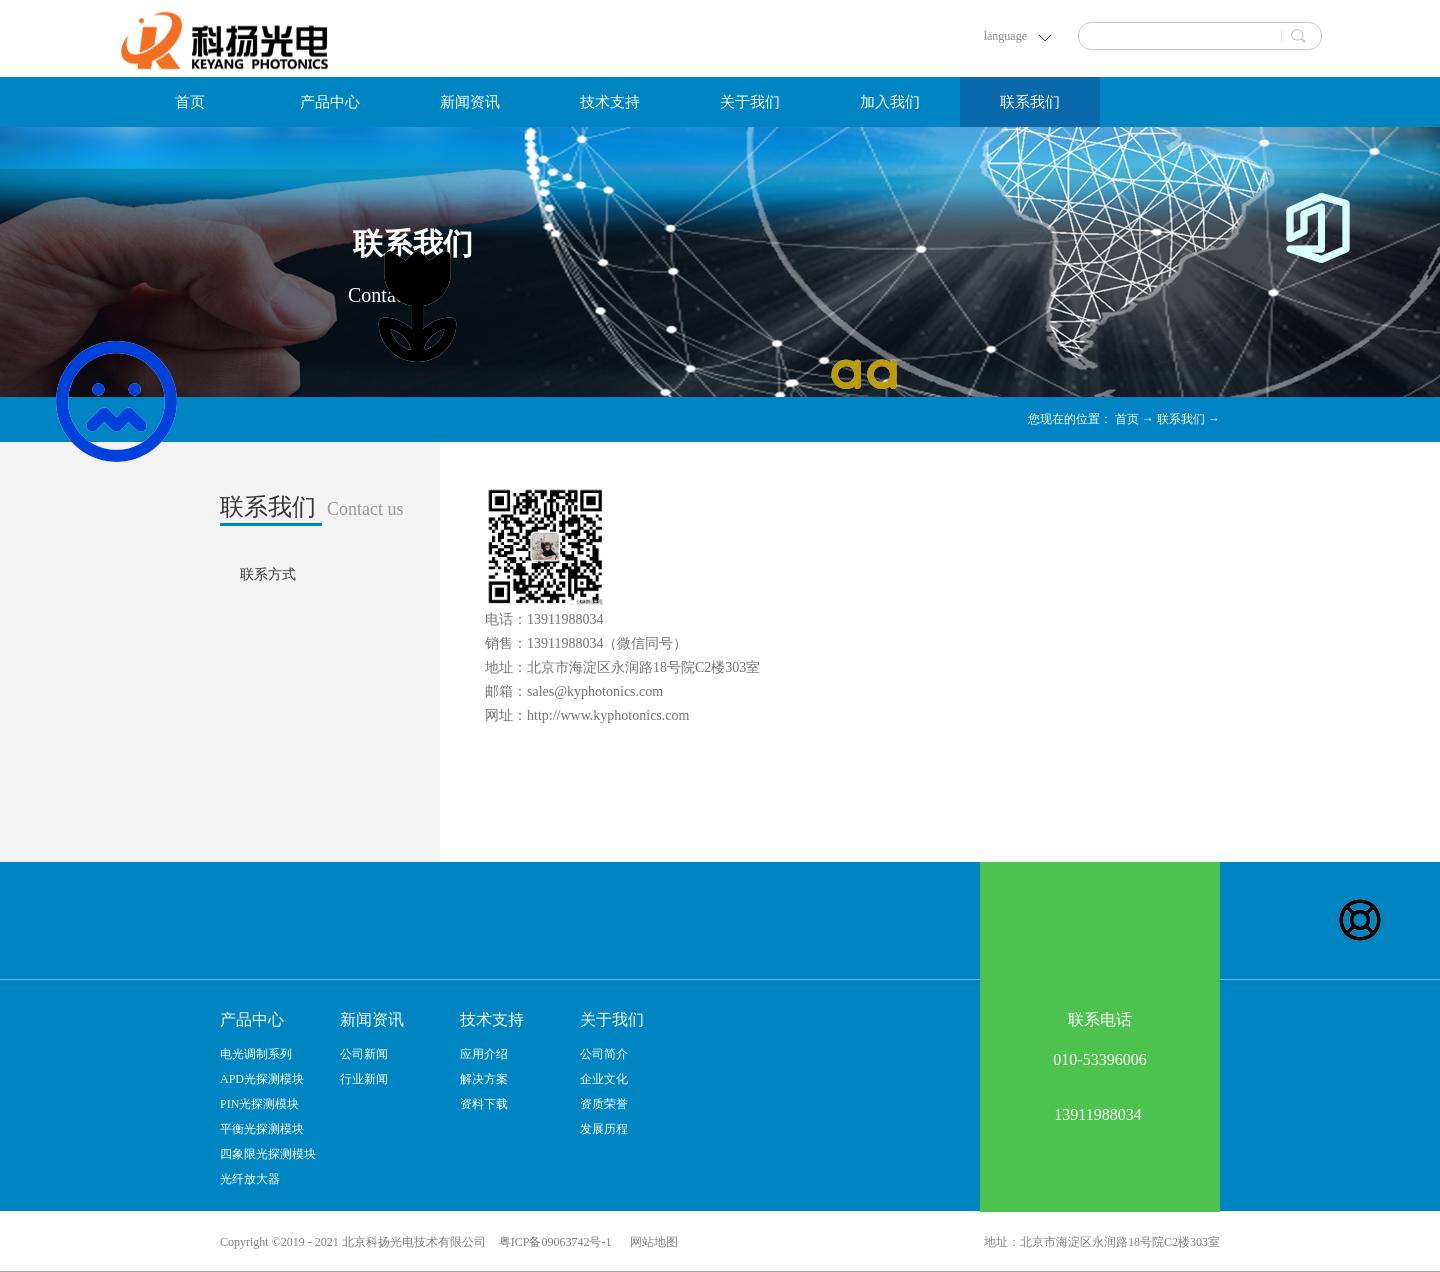  What do you see at coordinates (864, 363) in the screenshot?
I see `switch text to lowercase` at bounding box center [864, 363].